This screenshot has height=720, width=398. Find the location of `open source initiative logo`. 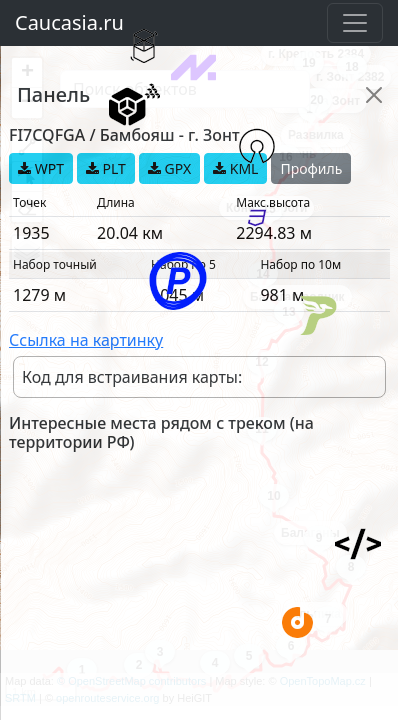

open source initiative logo is located at coordinates (257, 146).